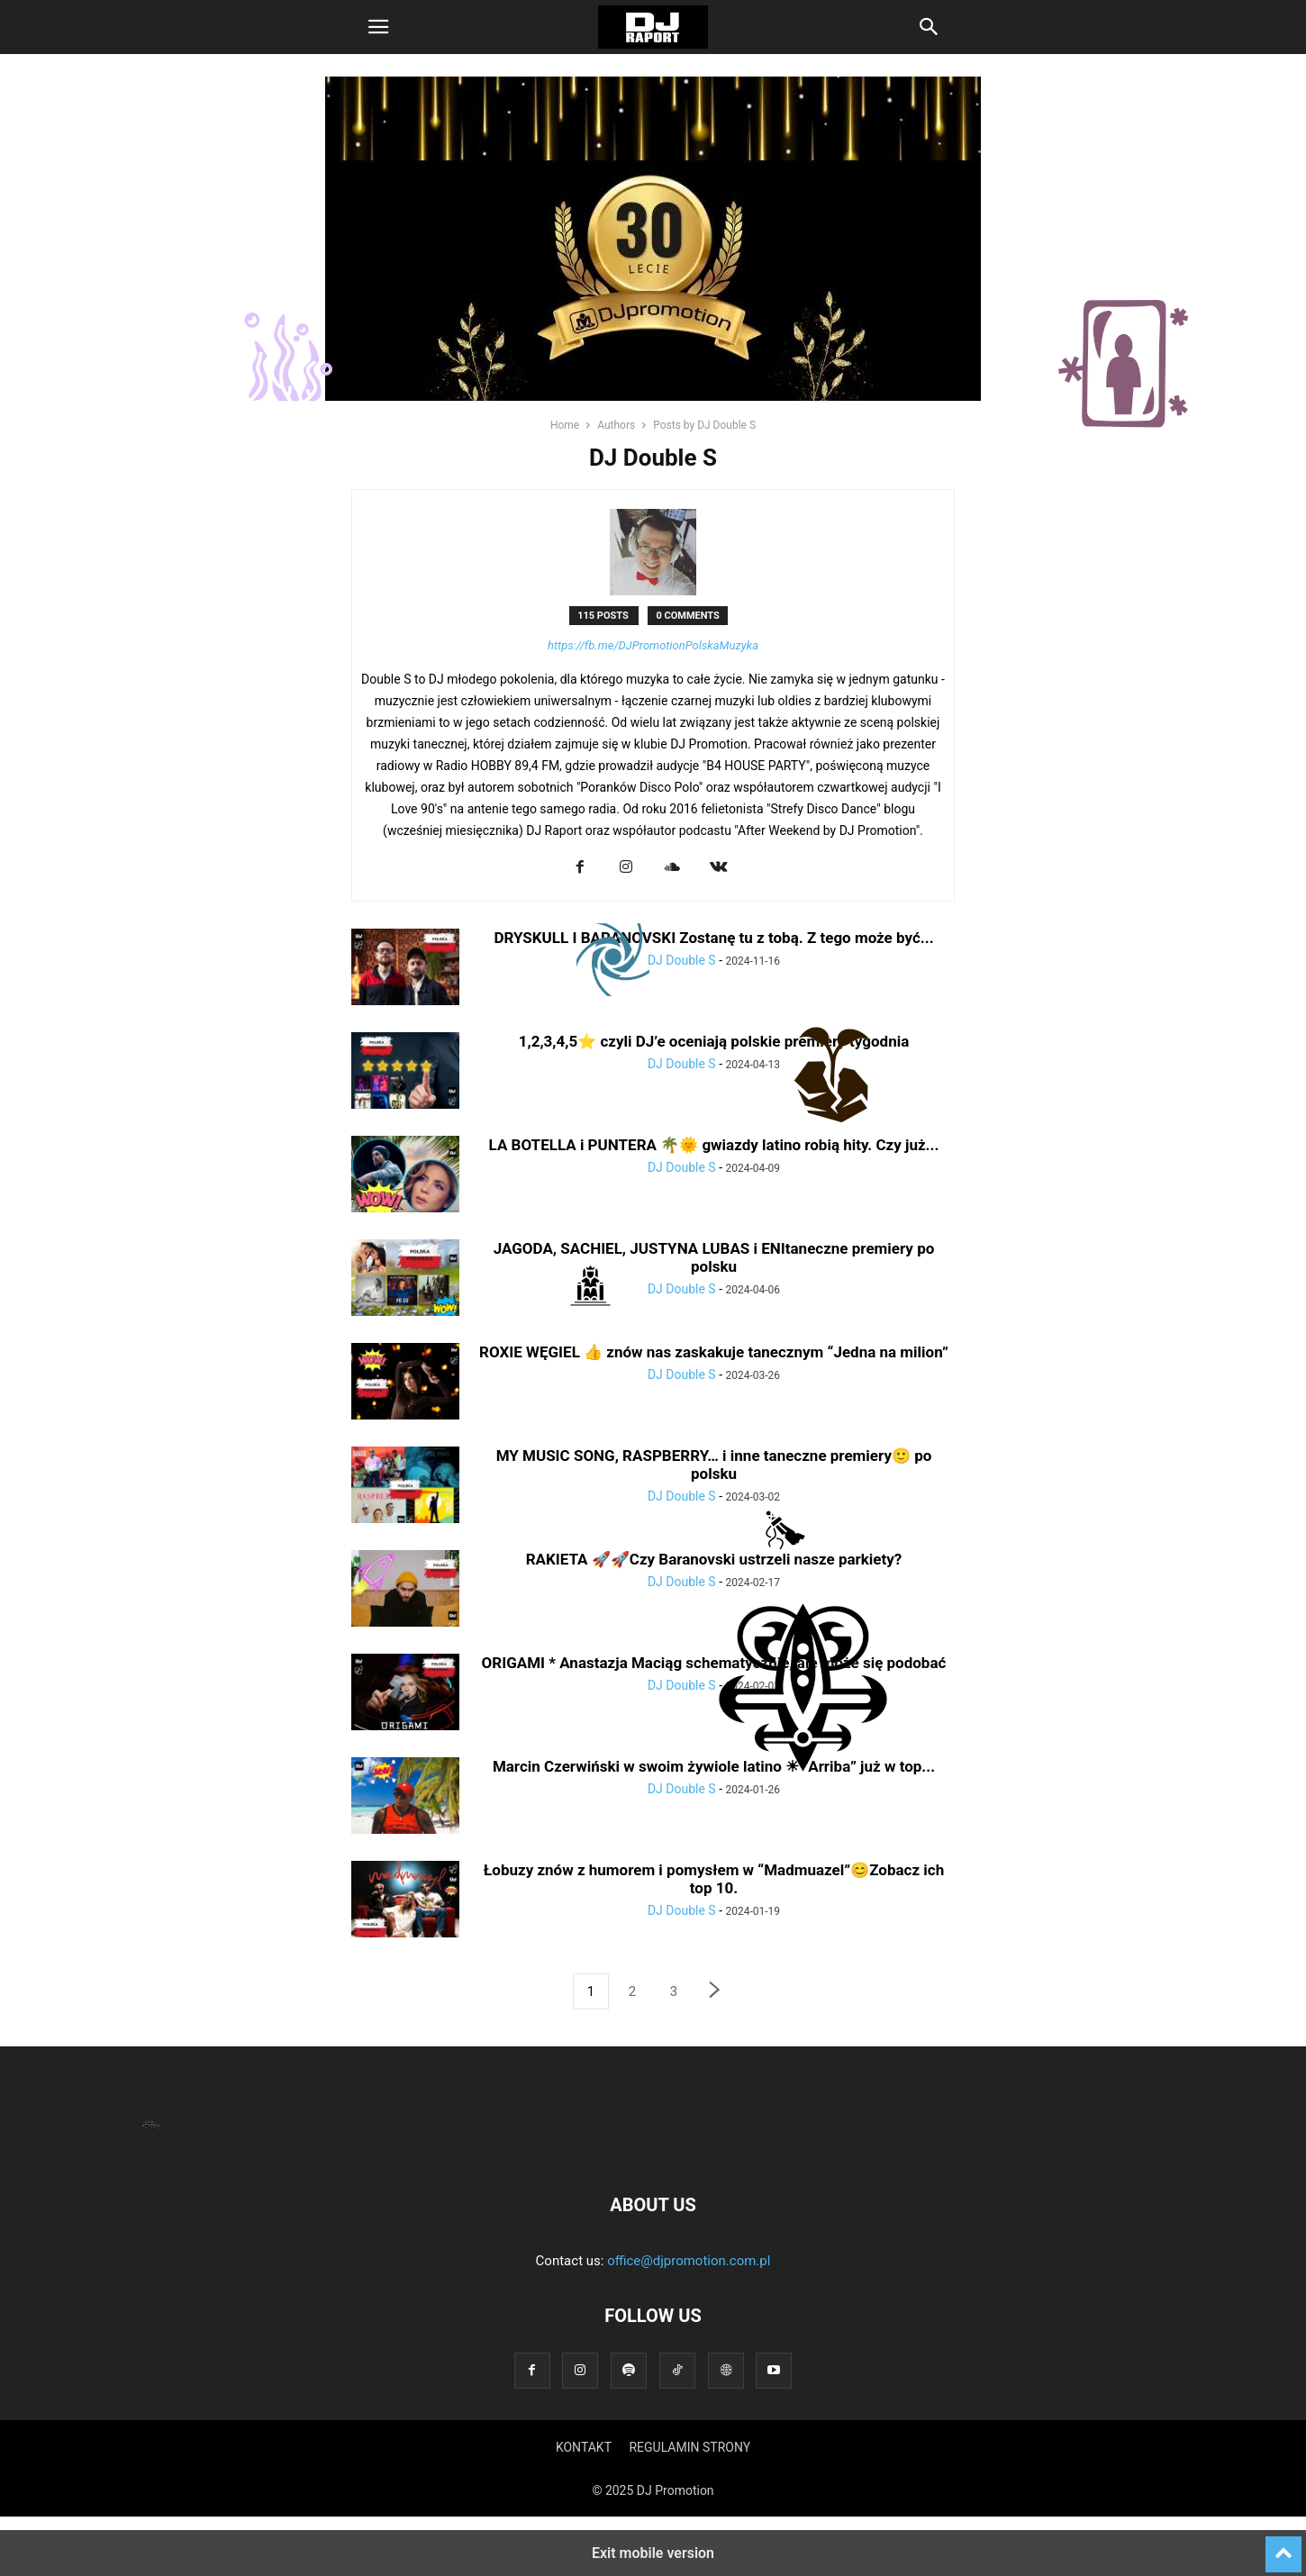  Describe the element at coordinates (612, 959) in the screenshot. I see `spy or stealth game mode` at that location.